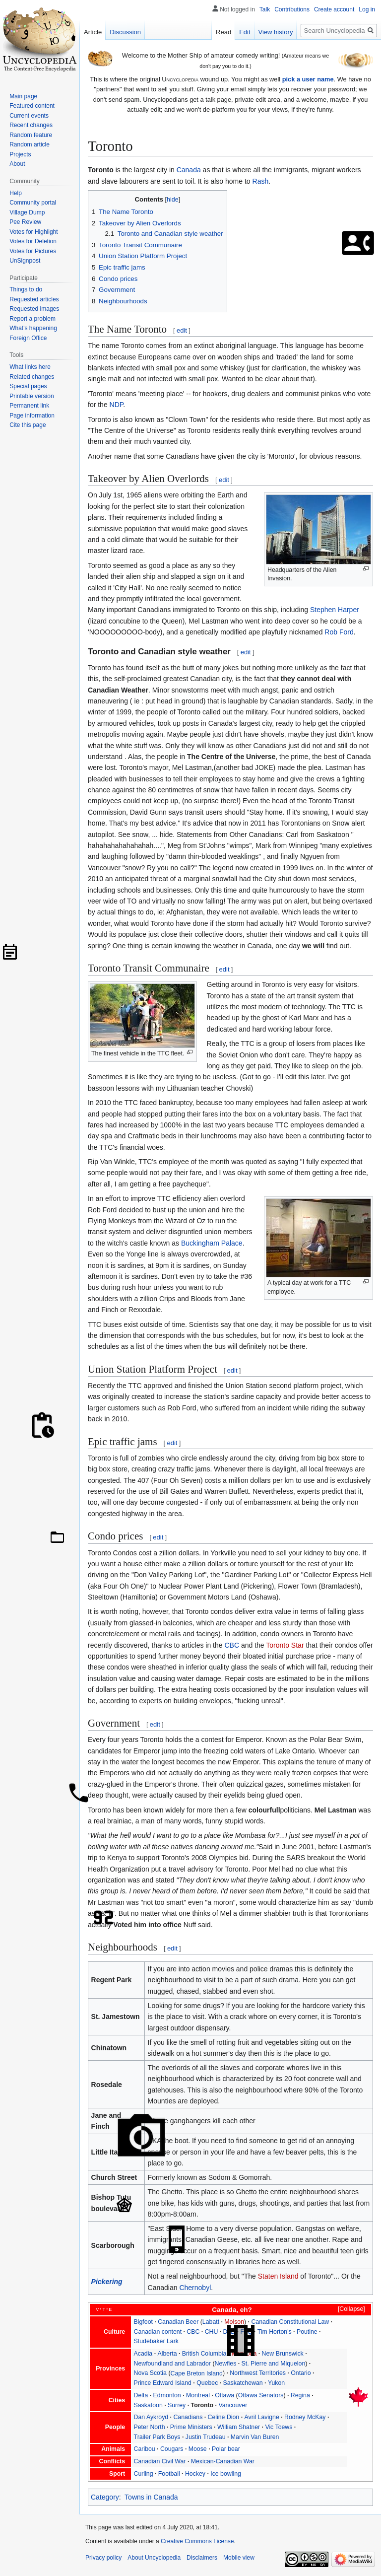  What do you see at coordinates (42, 1425) in the screenshot?
I see `view tasks awaiting completion` at bounding box center [42, 1425].